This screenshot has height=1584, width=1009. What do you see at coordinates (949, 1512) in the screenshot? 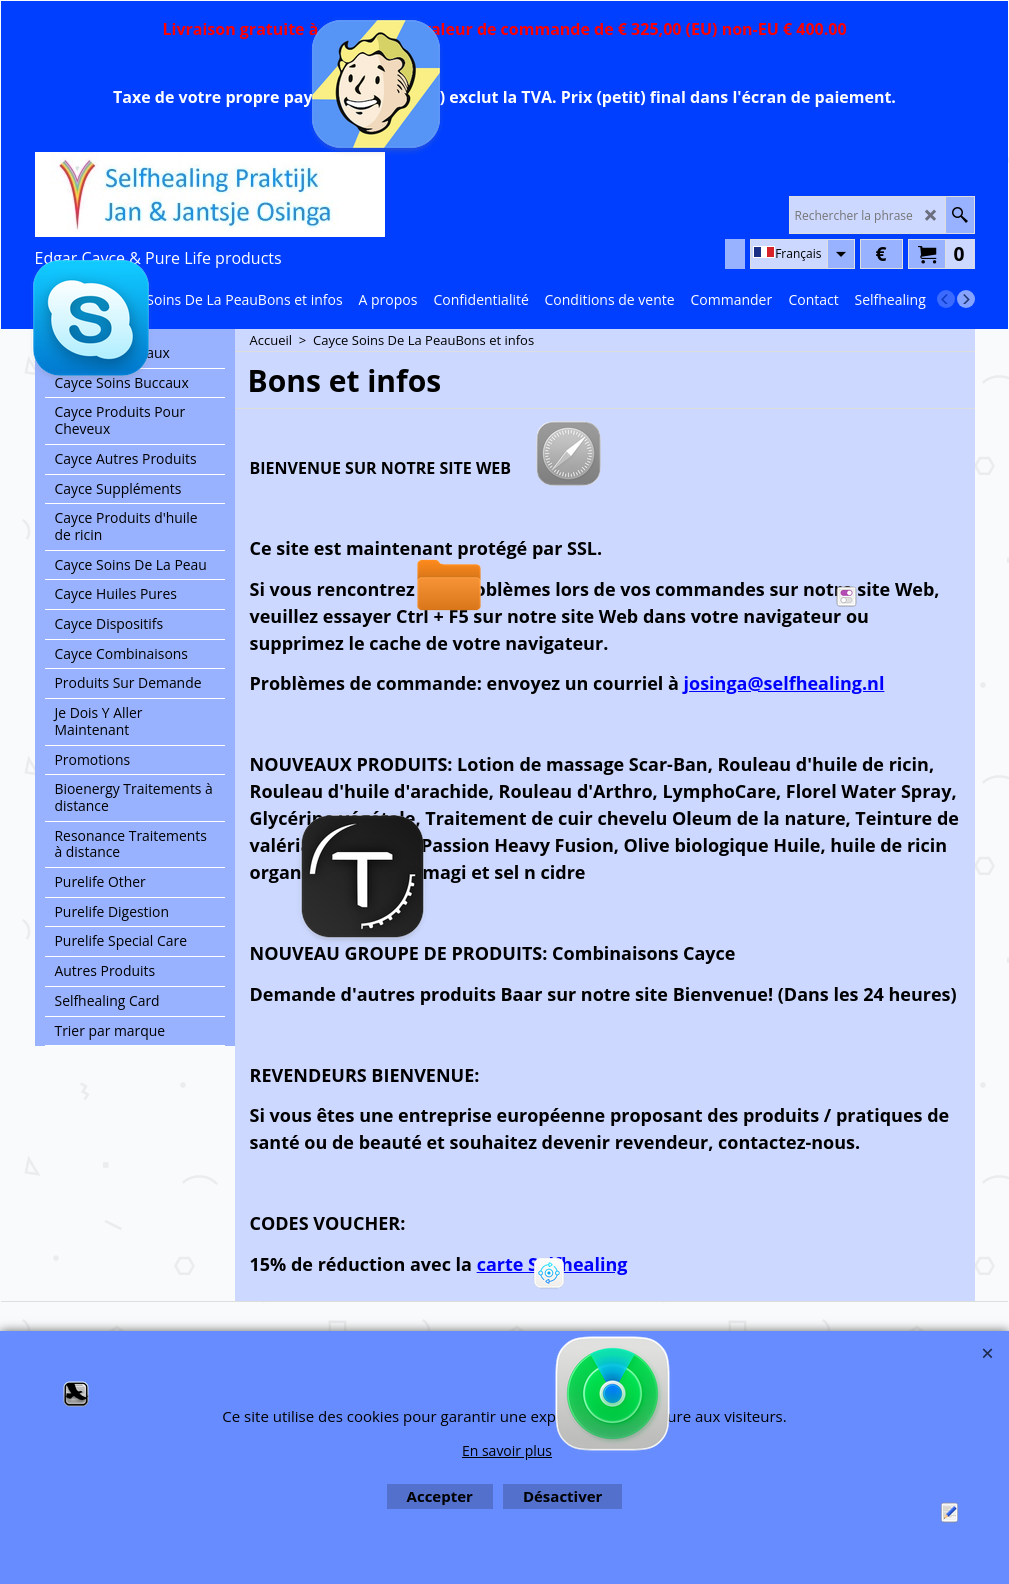
I see `open text editor application` at bounding box center [949, 1512].